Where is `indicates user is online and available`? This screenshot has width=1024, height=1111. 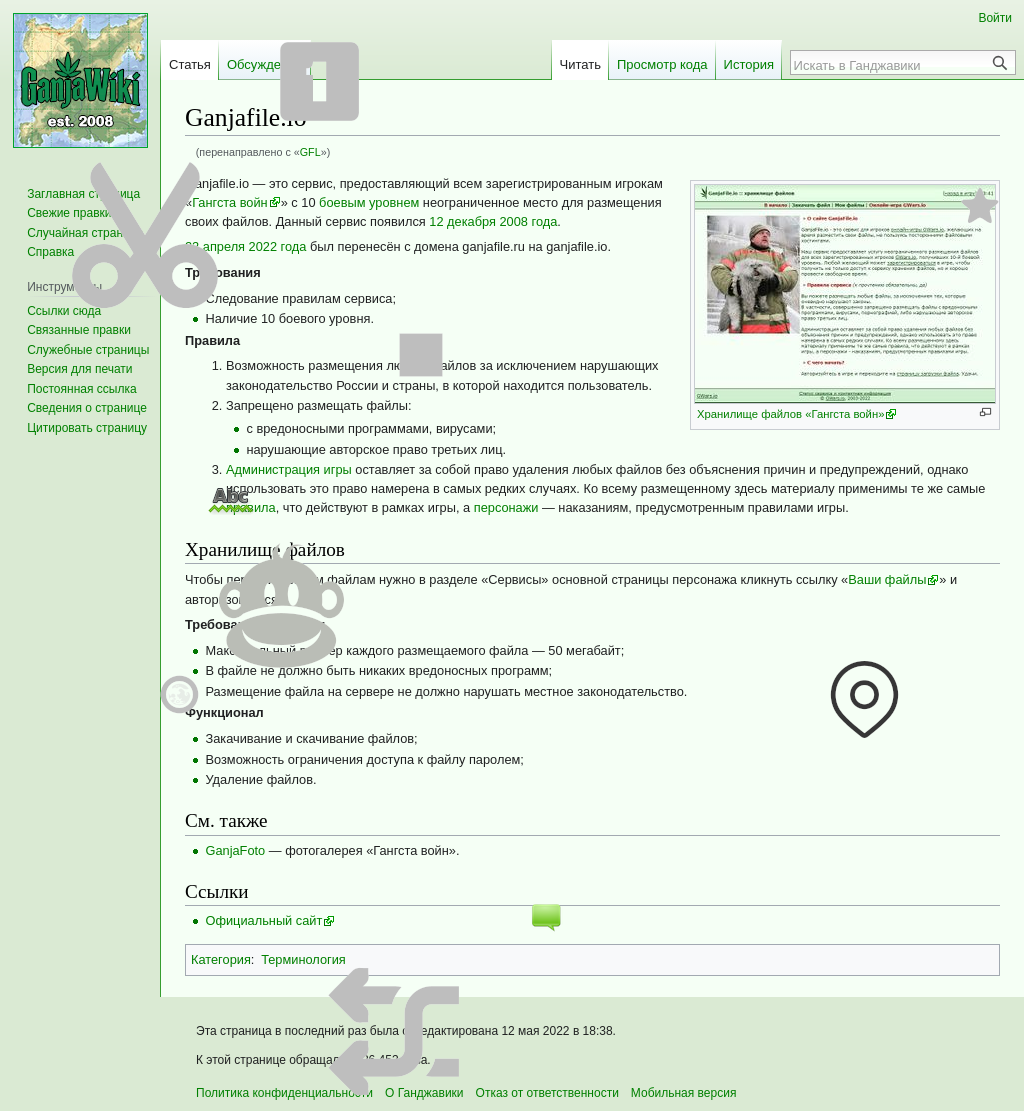 indicates user is online and available is located at coordinates (546, 917).